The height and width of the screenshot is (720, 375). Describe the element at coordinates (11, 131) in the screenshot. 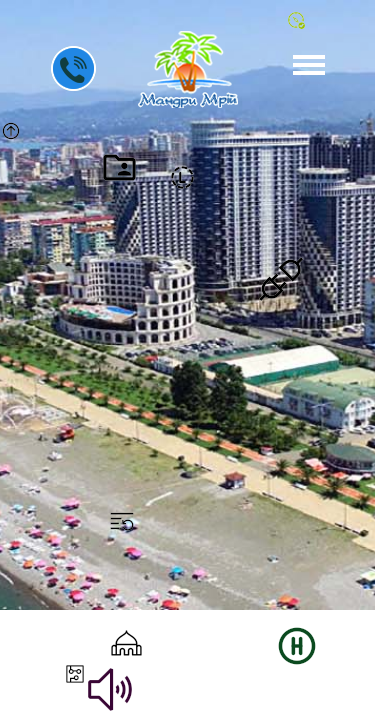

I see `scroll to top of page` at that location.